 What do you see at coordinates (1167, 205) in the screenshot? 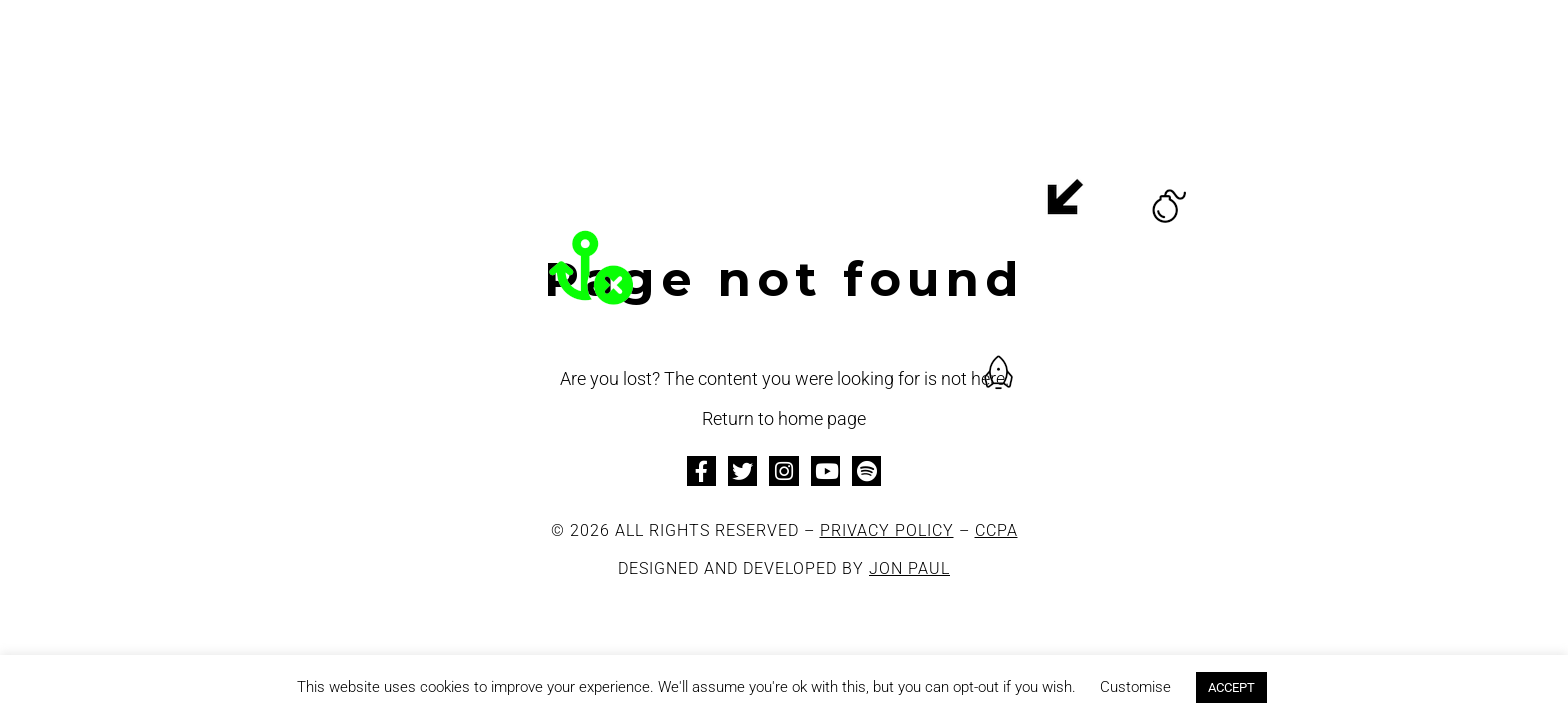
I see `indicates a destructive or dangerous action` at bounding box center [1167, 205].